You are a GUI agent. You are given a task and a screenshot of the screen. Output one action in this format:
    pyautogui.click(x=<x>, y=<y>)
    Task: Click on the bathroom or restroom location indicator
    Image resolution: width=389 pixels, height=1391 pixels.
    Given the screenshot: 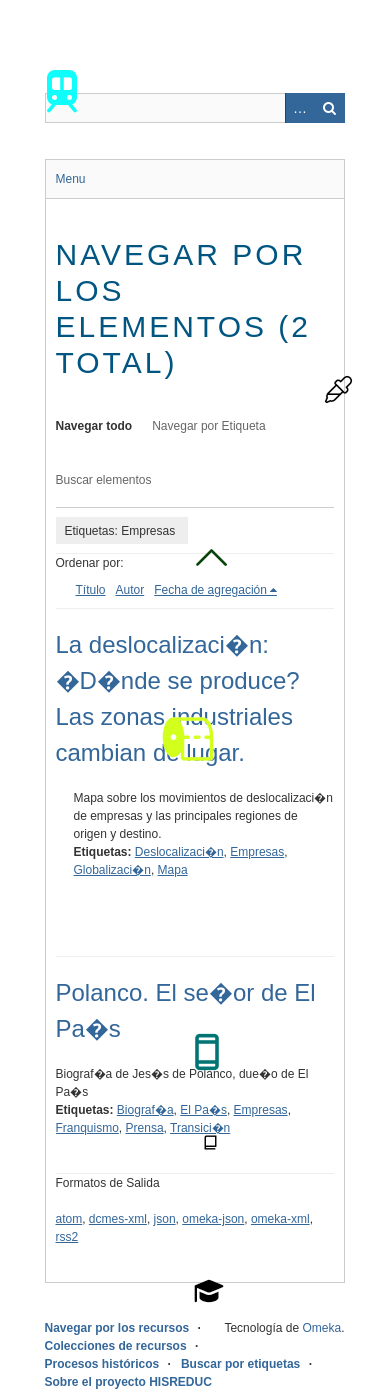 What is the action you would take?
    pyautogui.click(x=188, y=739)
    